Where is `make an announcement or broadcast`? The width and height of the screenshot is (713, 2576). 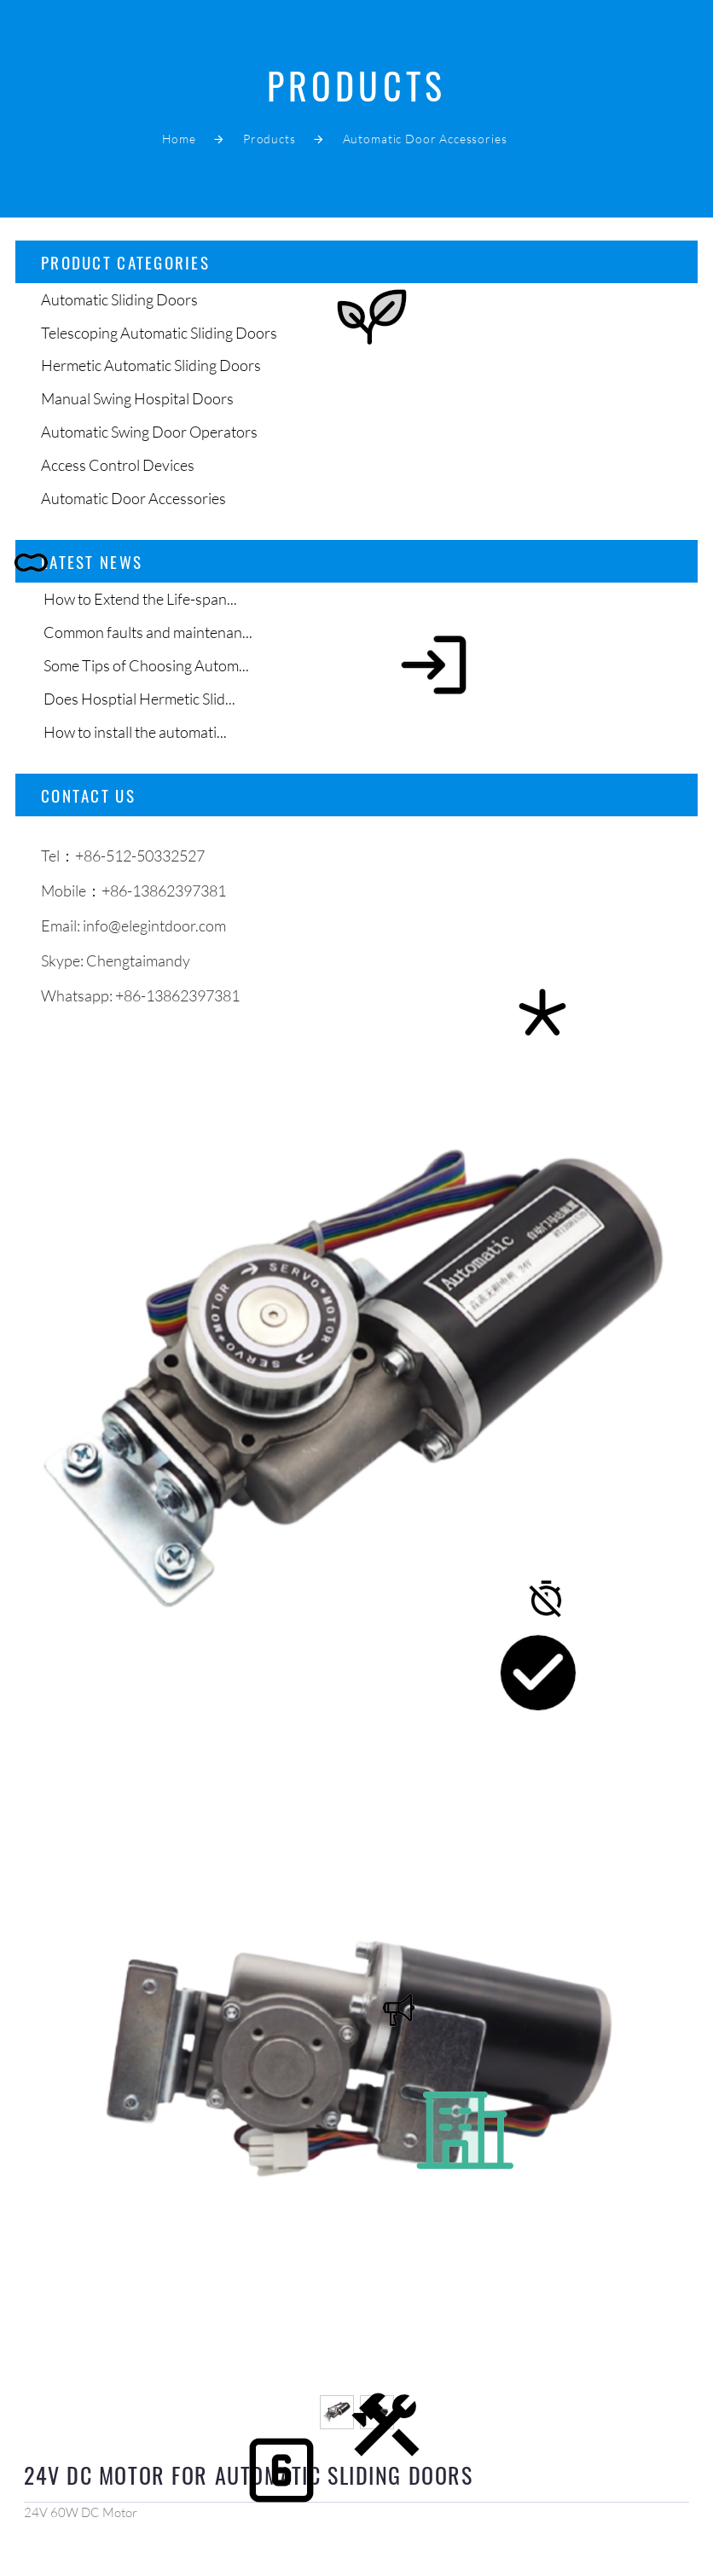 make an announcement or broadcast is located at coordinates (398, 2010).